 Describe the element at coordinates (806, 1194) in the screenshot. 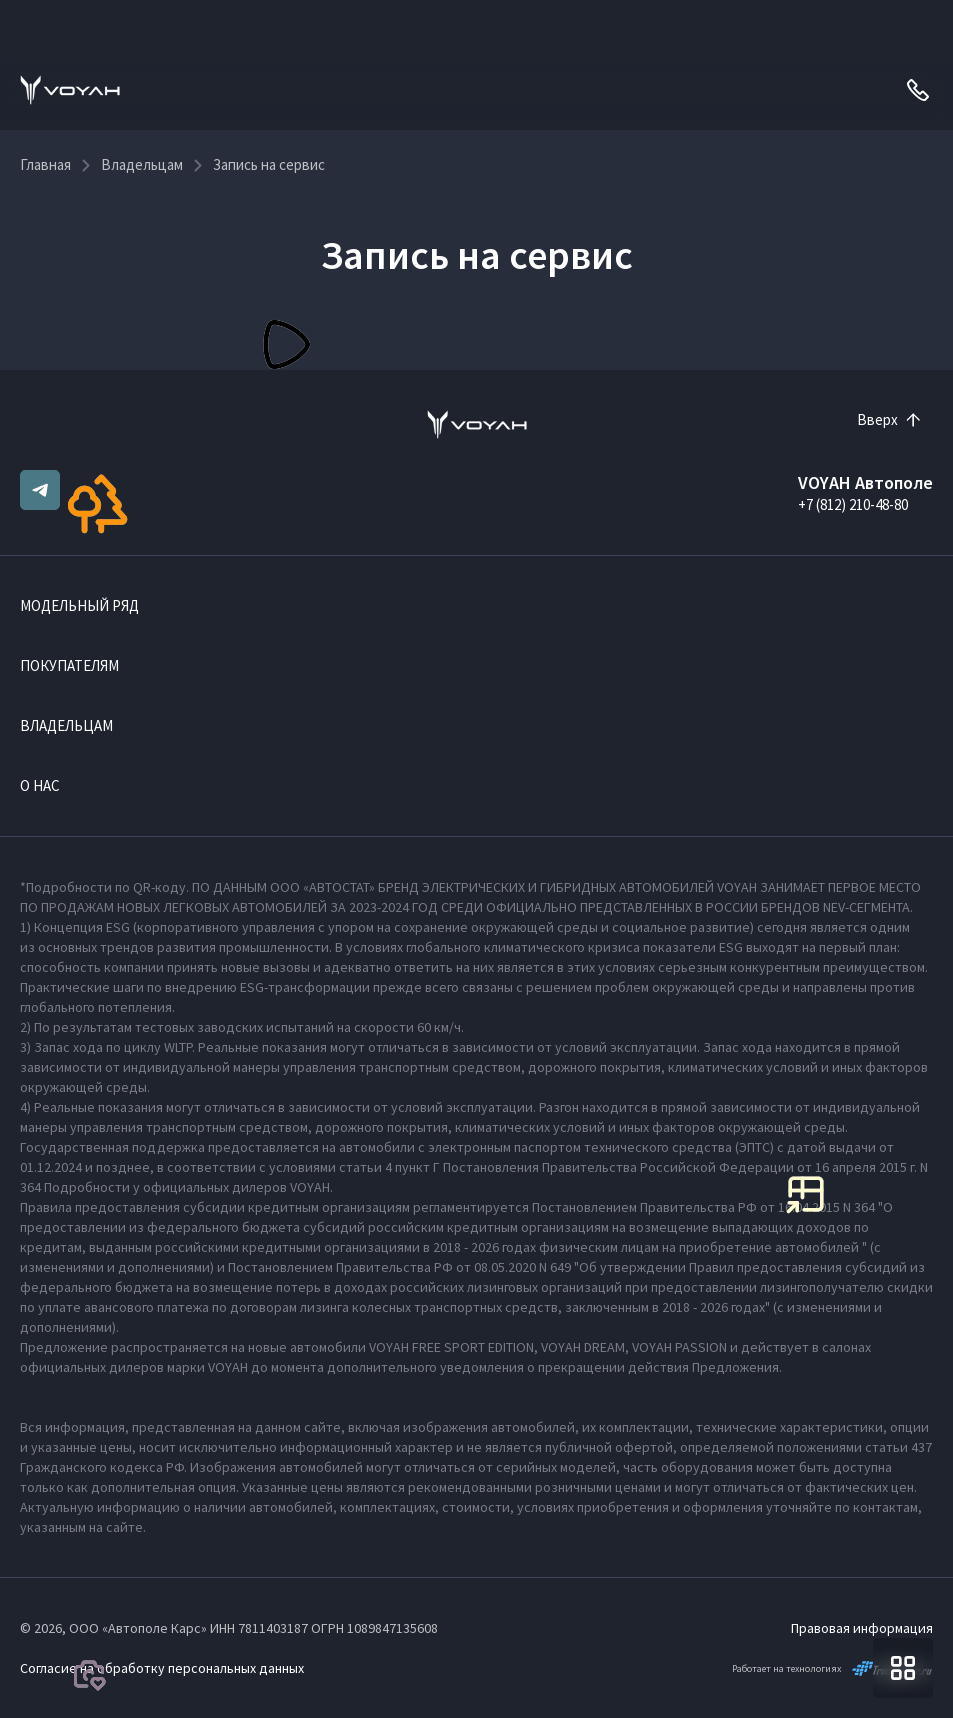

I see `create a shortcut to this table` at that location.